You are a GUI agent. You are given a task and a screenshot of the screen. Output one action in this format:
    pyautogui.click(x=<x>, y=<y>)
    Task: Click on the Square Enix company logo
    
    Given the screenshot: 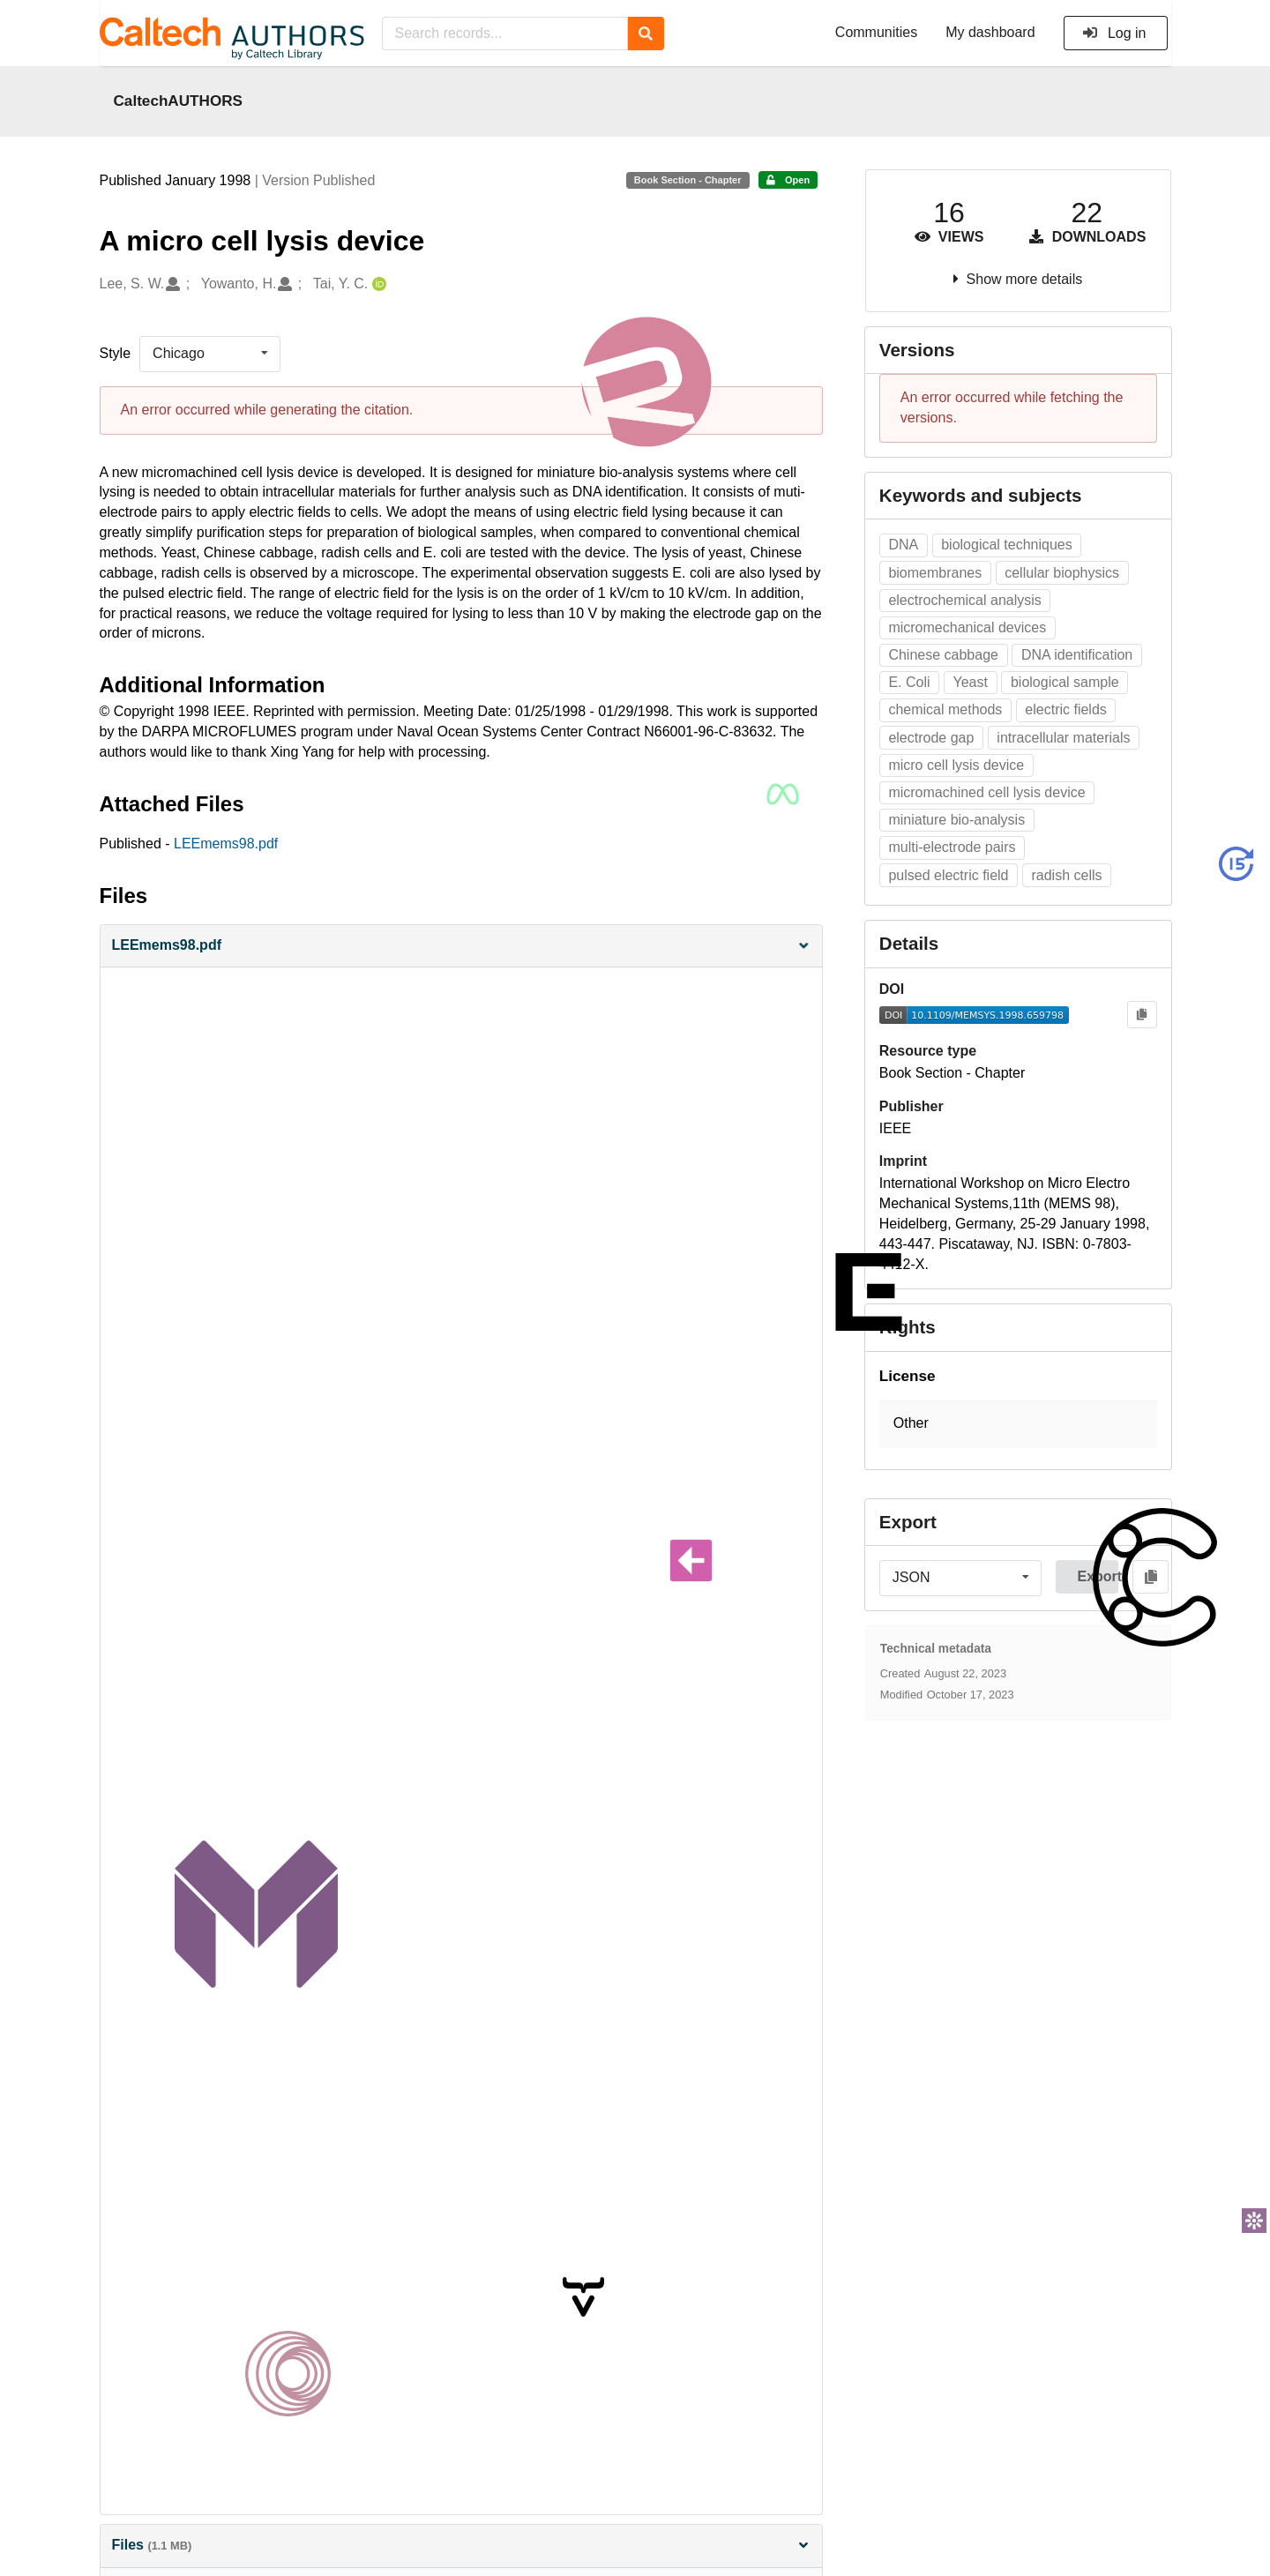 What is the action you would take?
    pyautogui.click(x=869, y=1292)
    